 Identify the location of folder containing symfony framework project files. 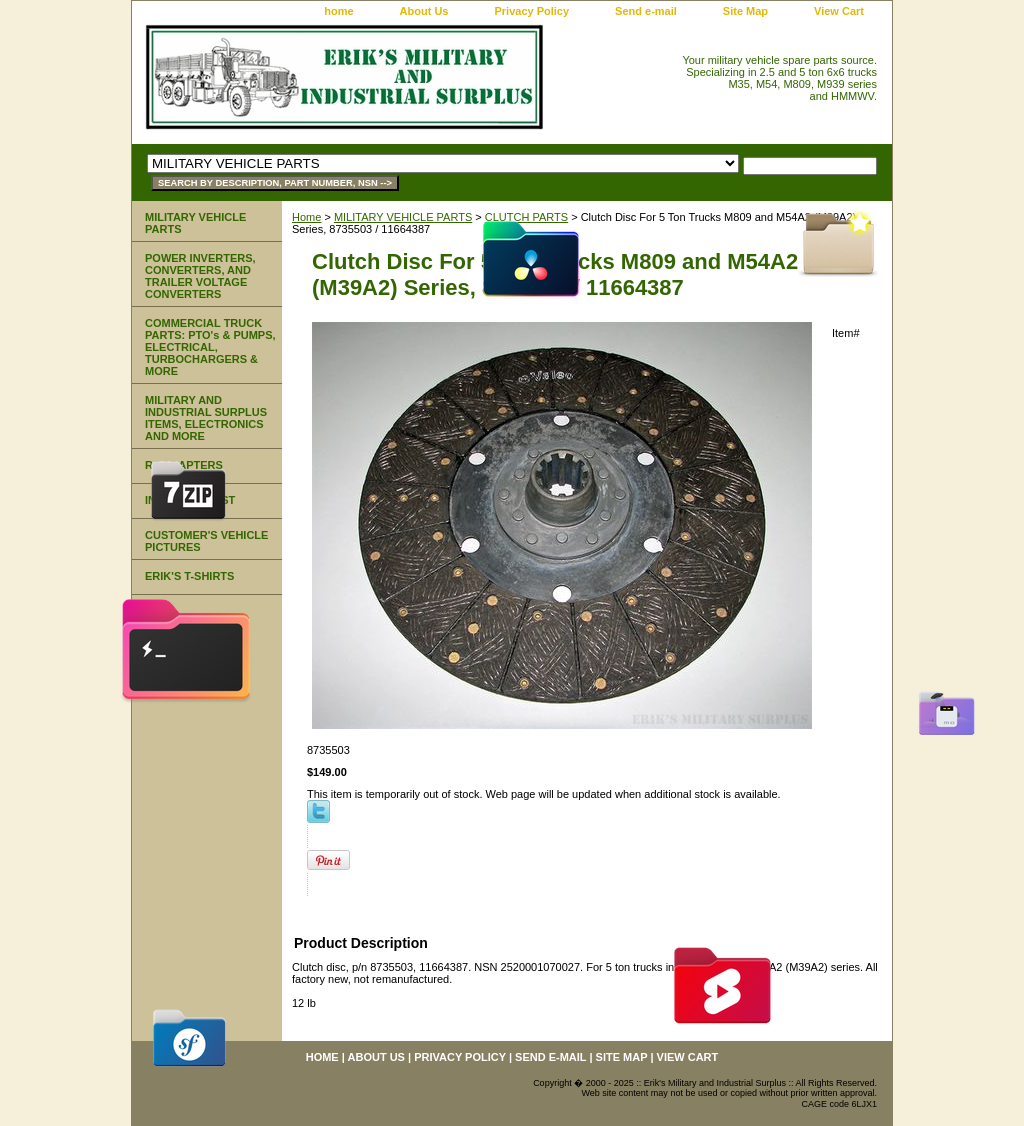
(189, 1040).